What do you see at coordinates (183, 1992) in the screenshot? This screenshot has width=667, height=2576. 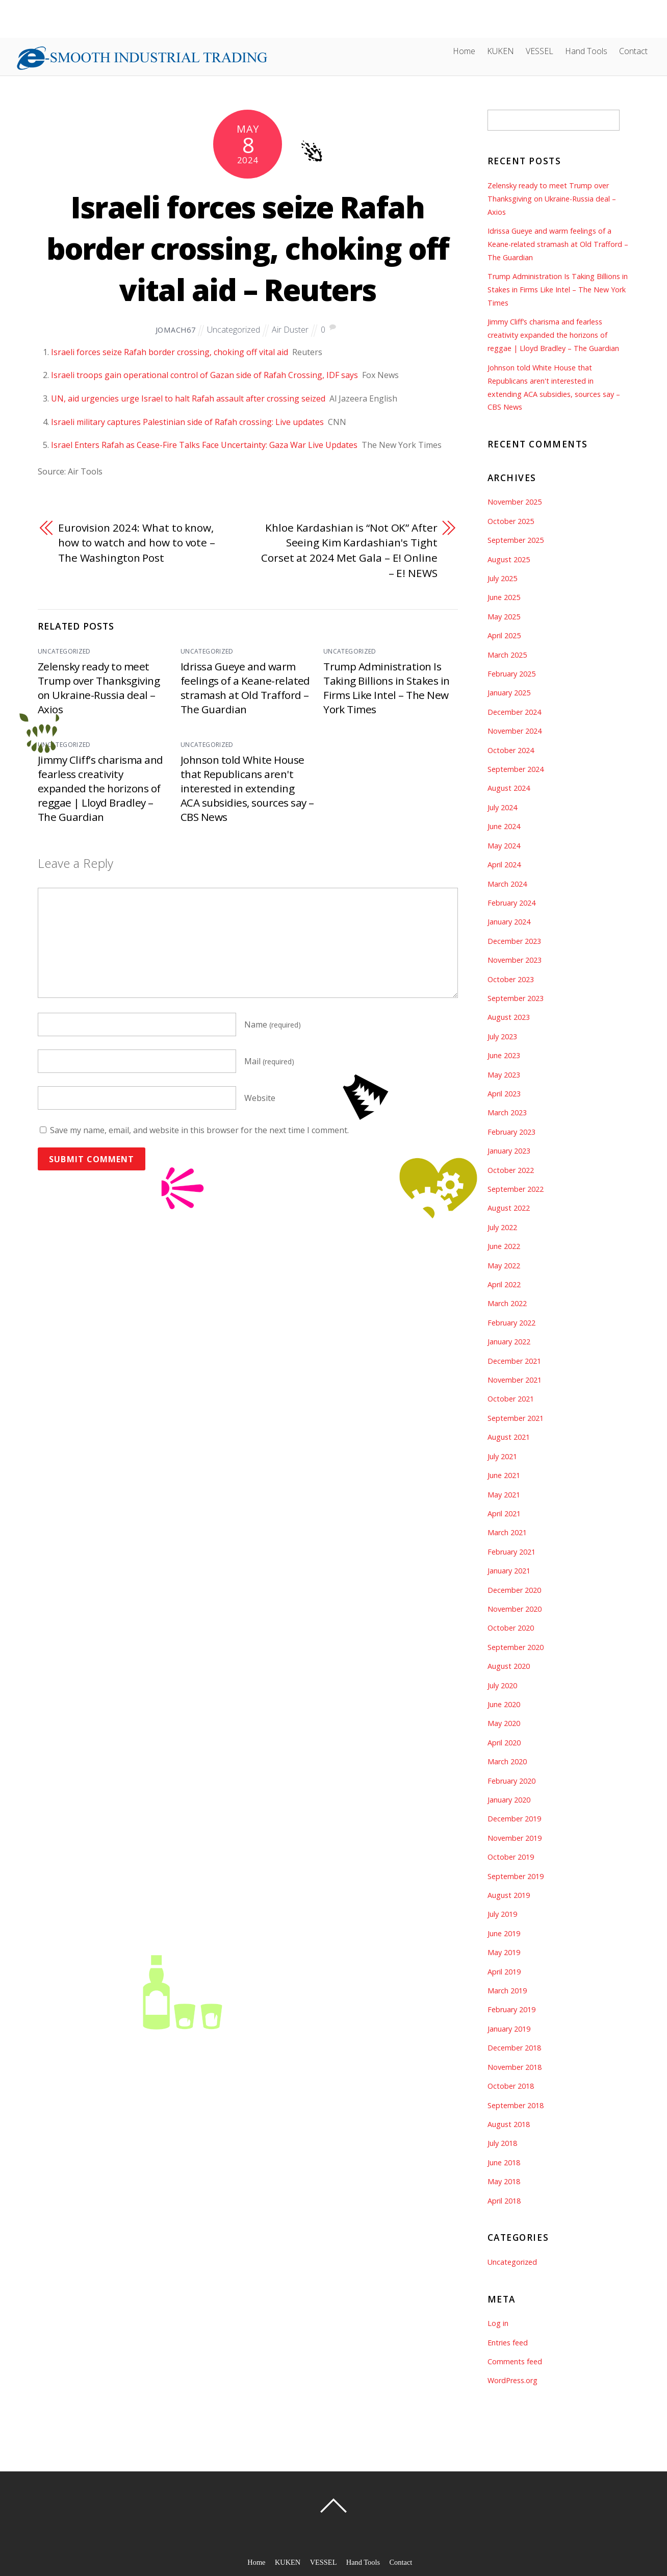 I see `browse alcoholic beverages or bar menu` at bounding box center [183, 1992].